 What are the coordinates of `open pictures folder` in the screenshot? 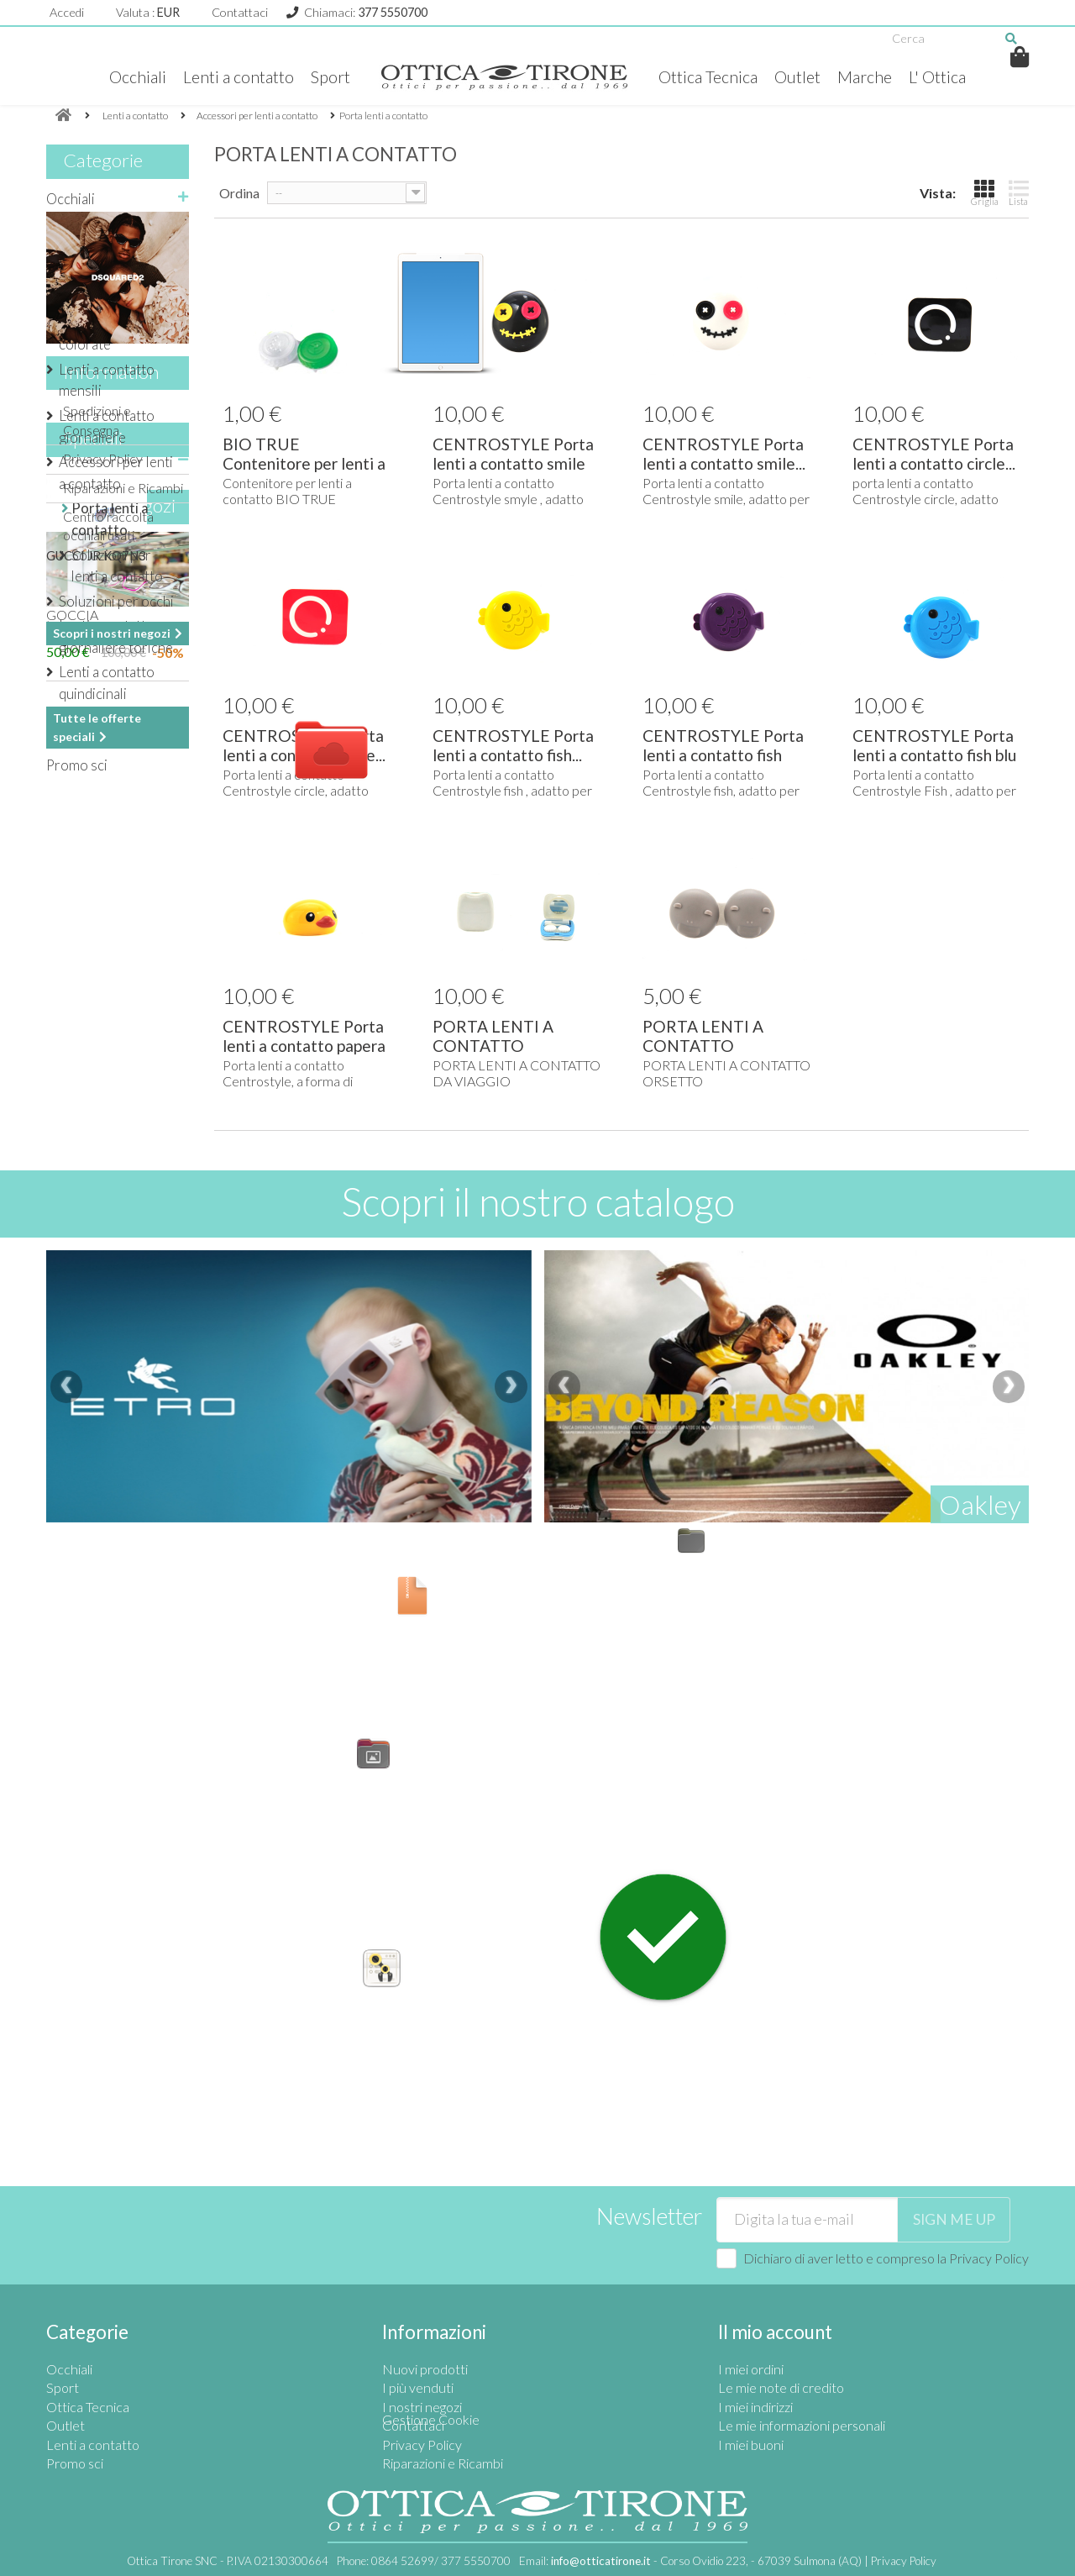 It's located at (373, 1753).